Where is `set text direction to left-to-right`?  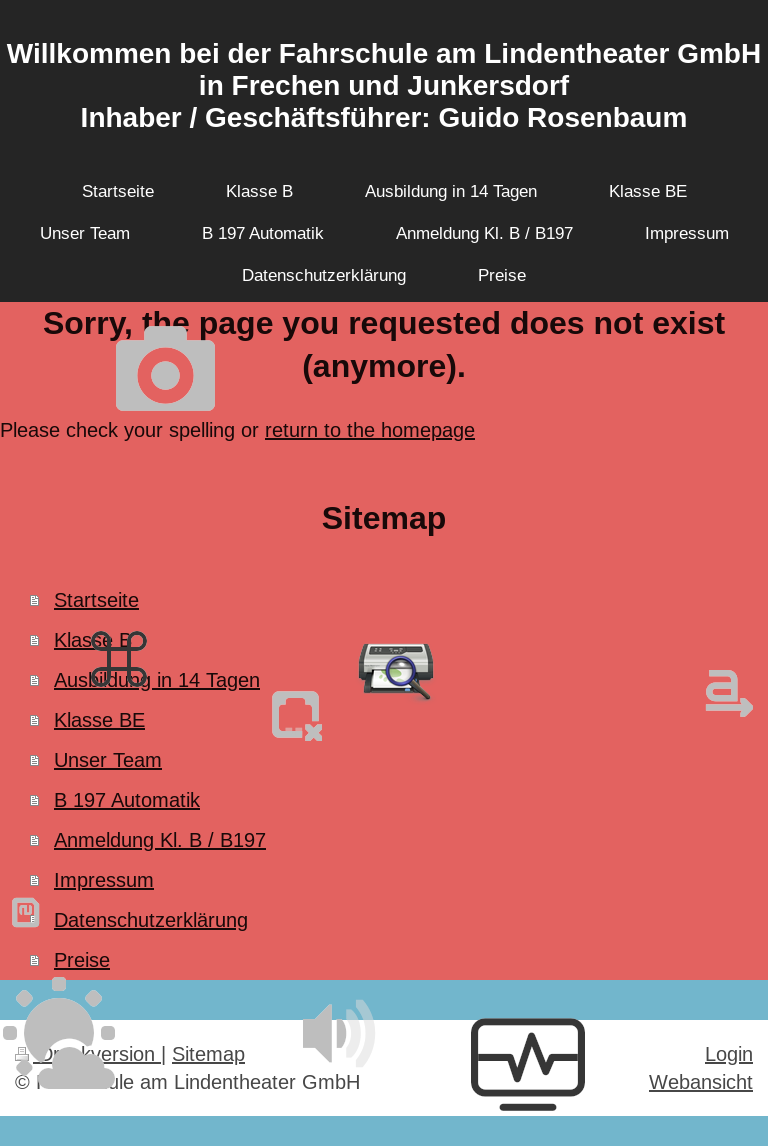 set text direction to left-to-right is located at coordinates (728, 695).